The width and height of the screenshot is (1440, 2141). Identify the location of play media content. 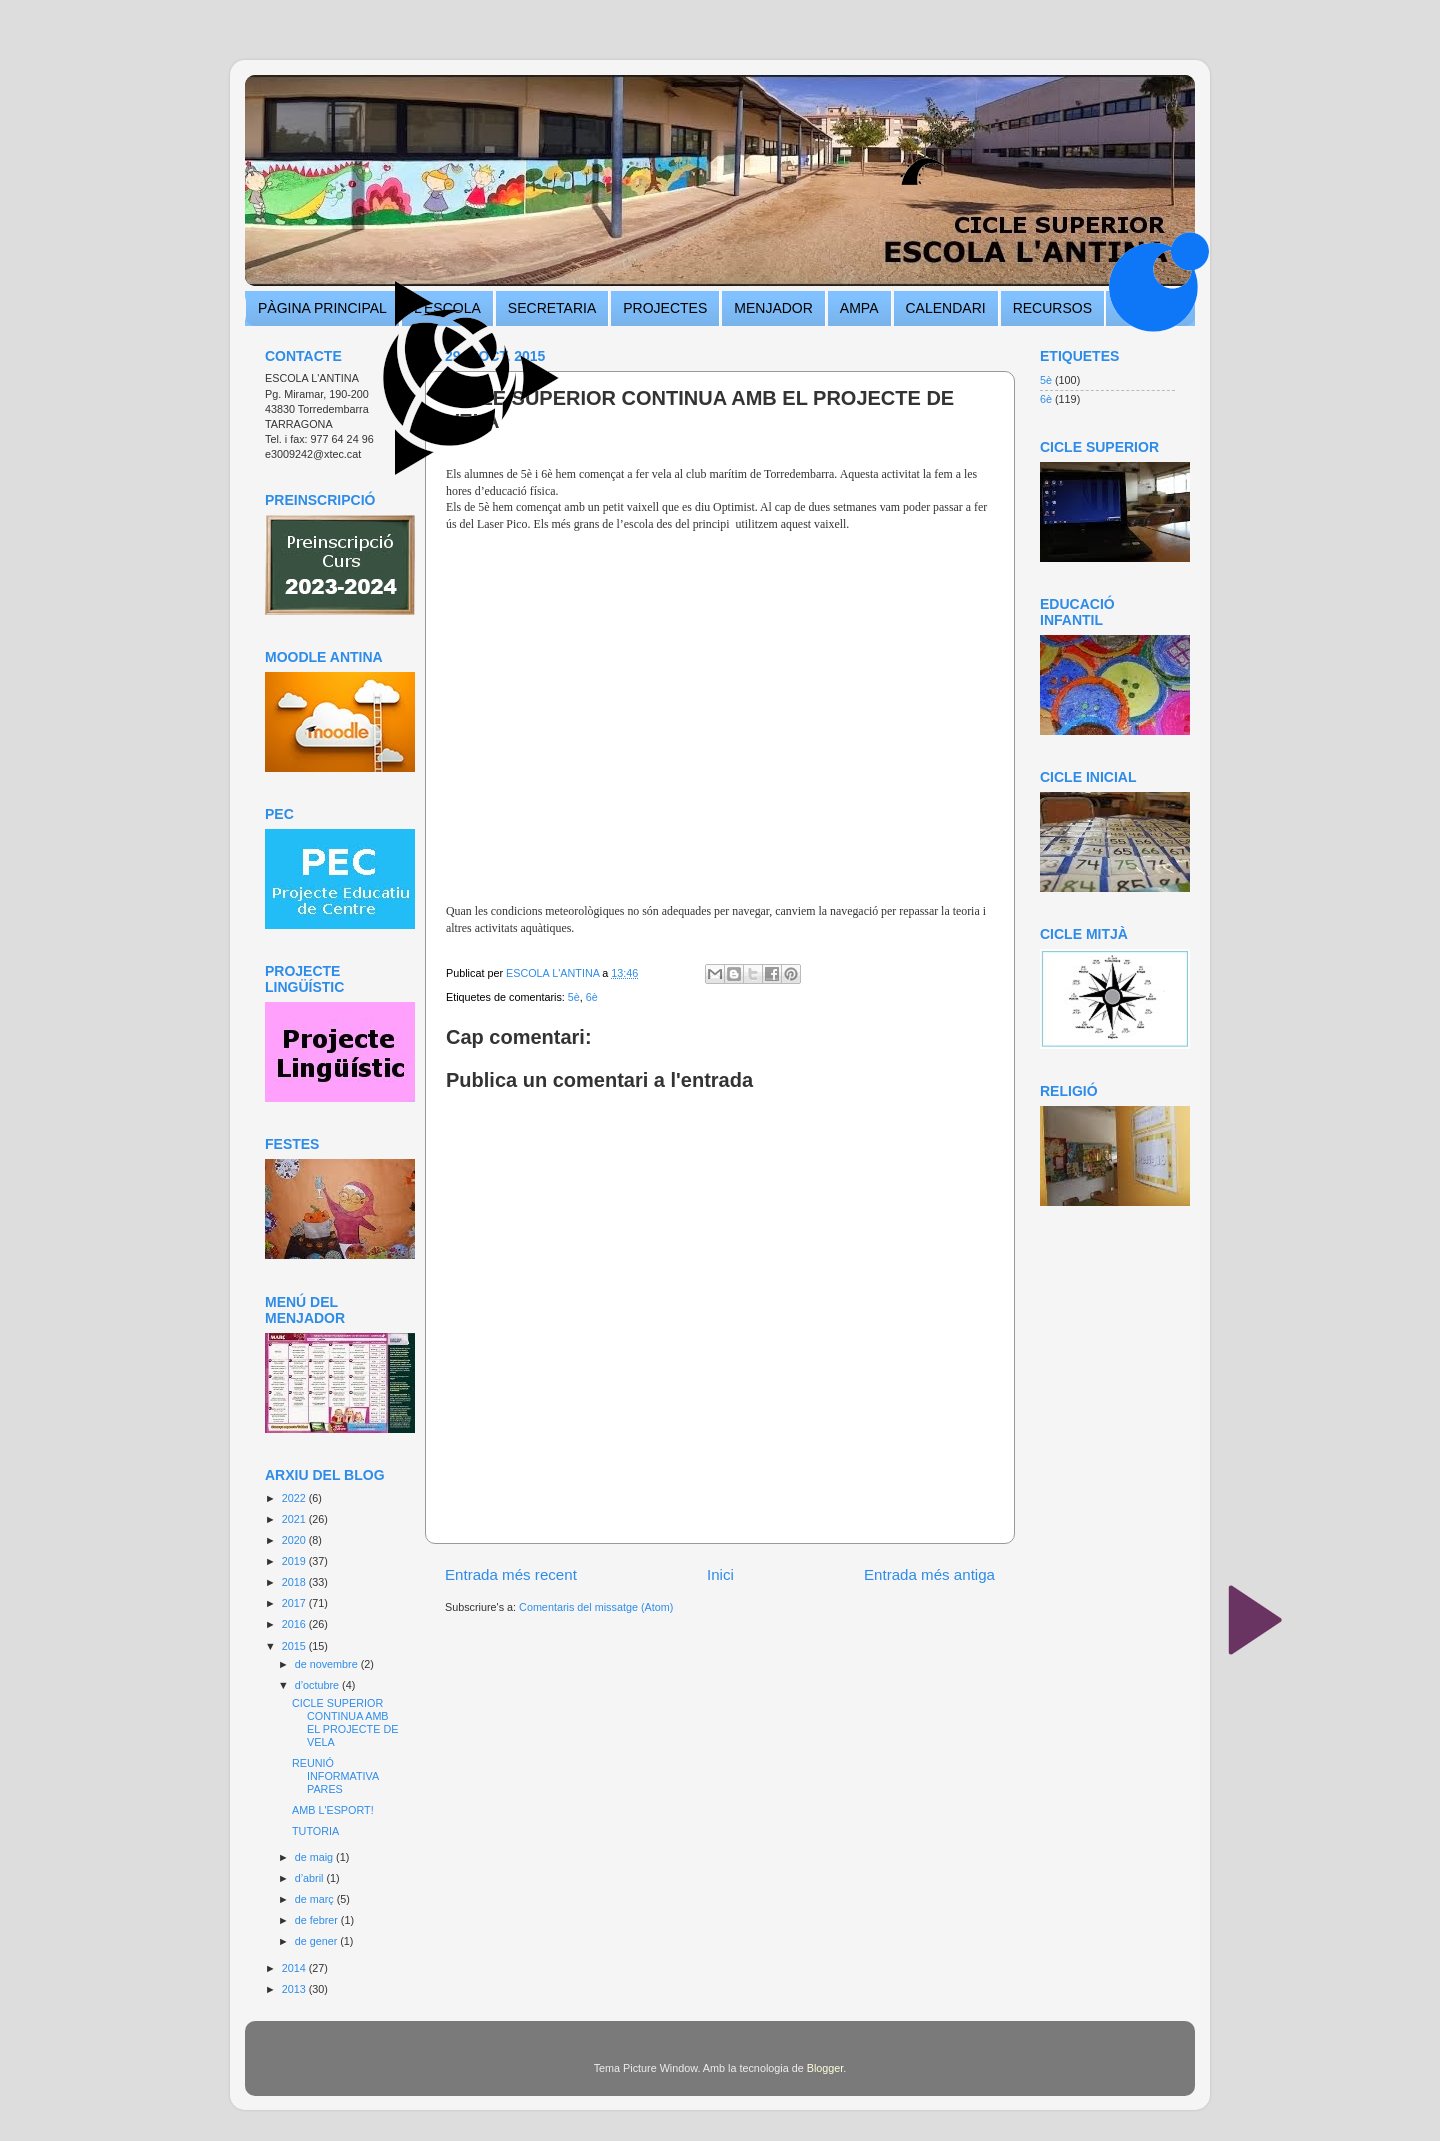
(1247, 1620).